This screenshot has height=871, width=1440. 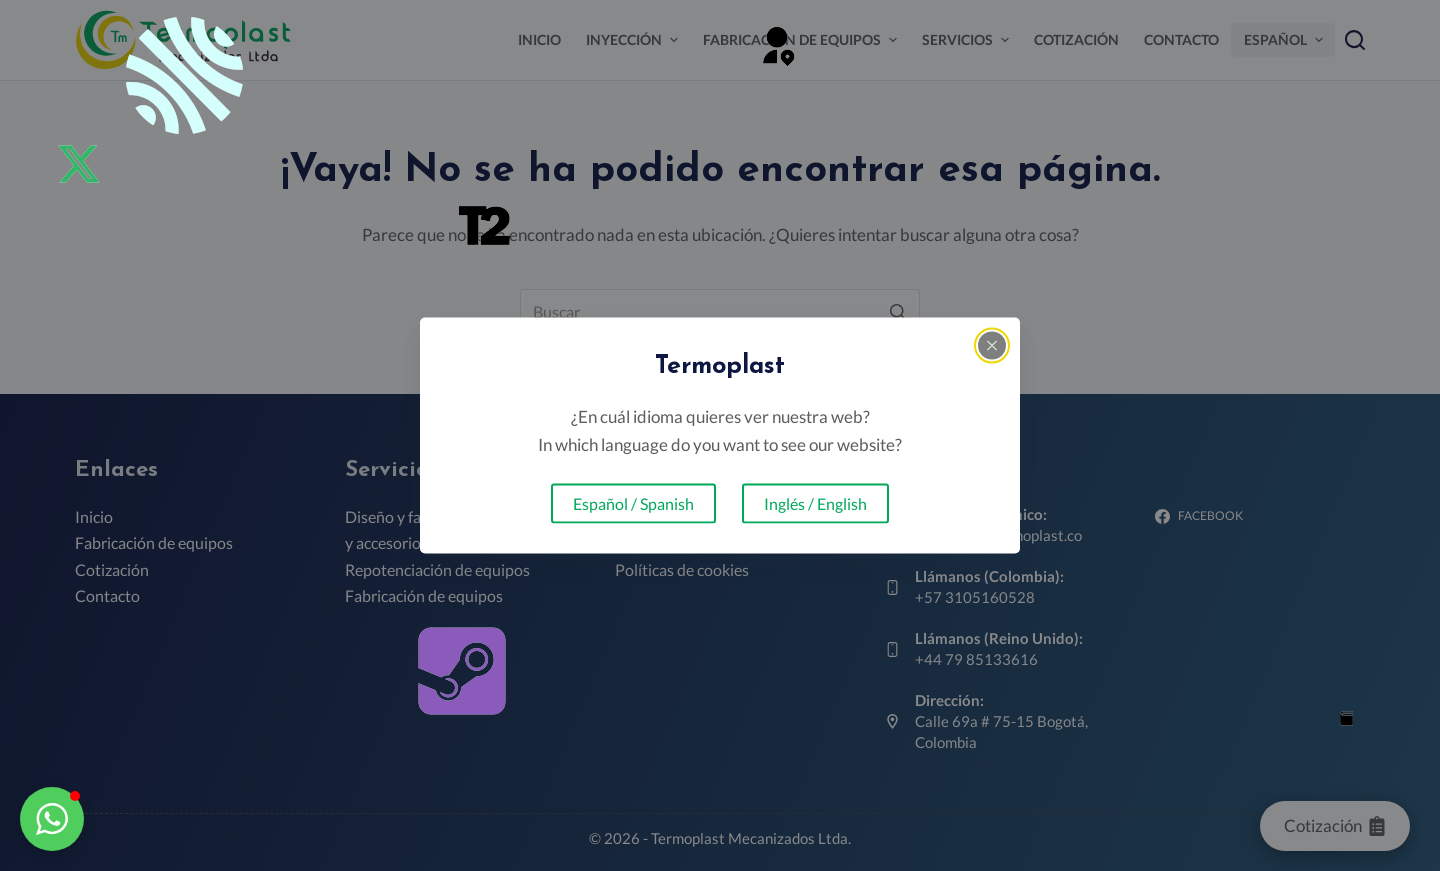 What do you see at coordinates (484, 225) in the screenshot?
I see `visit take-two interactive software website` at bounding box center [484, 225].